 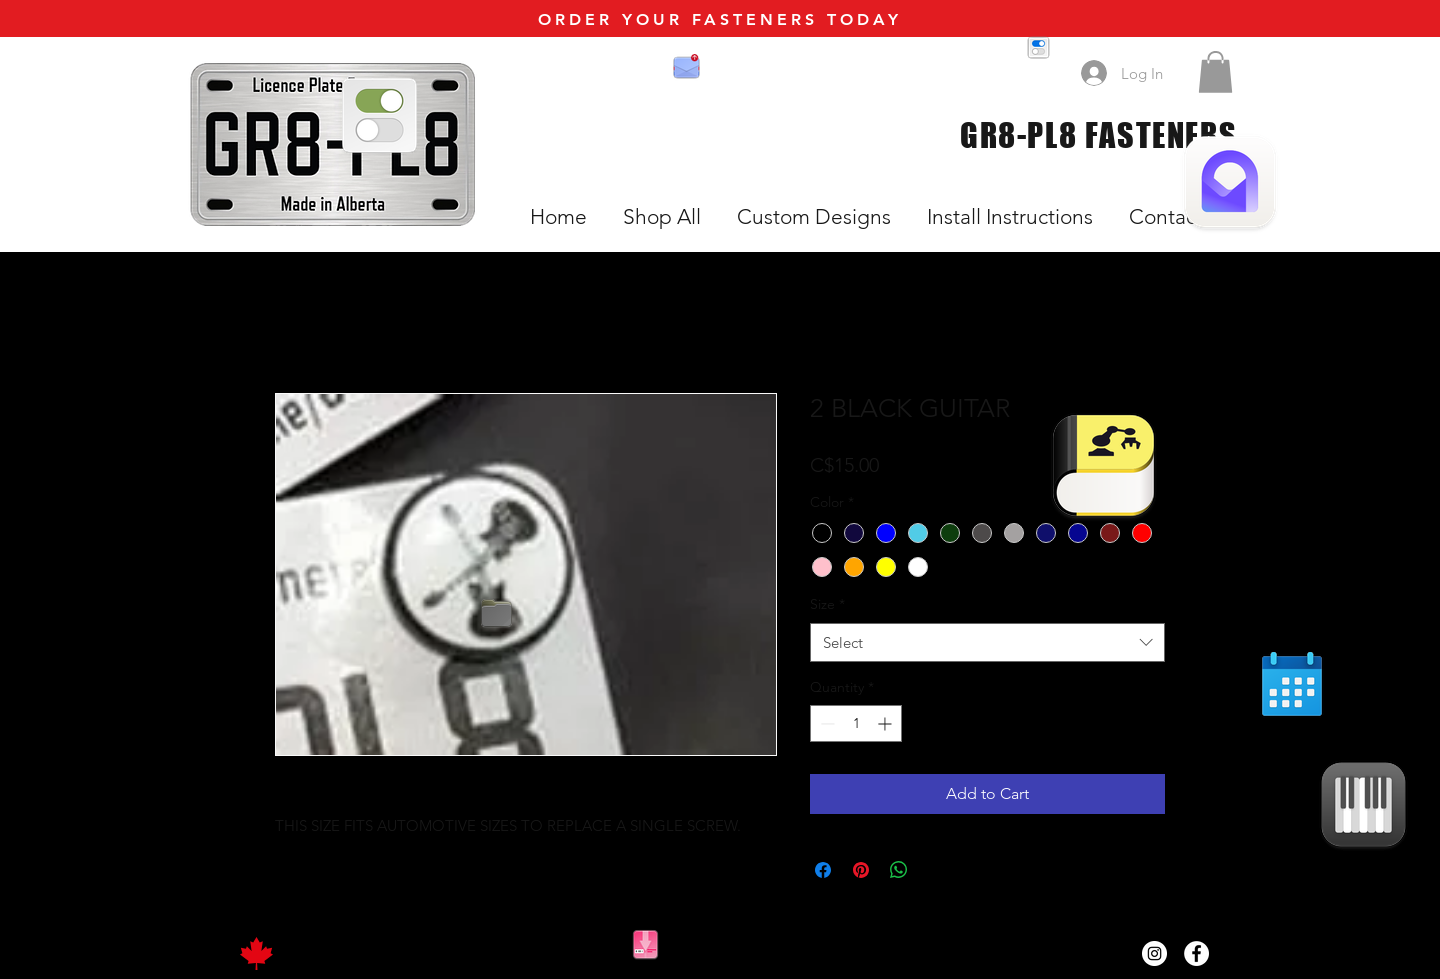 I want to click on open the manuals app, so click(x=1103, y=465).